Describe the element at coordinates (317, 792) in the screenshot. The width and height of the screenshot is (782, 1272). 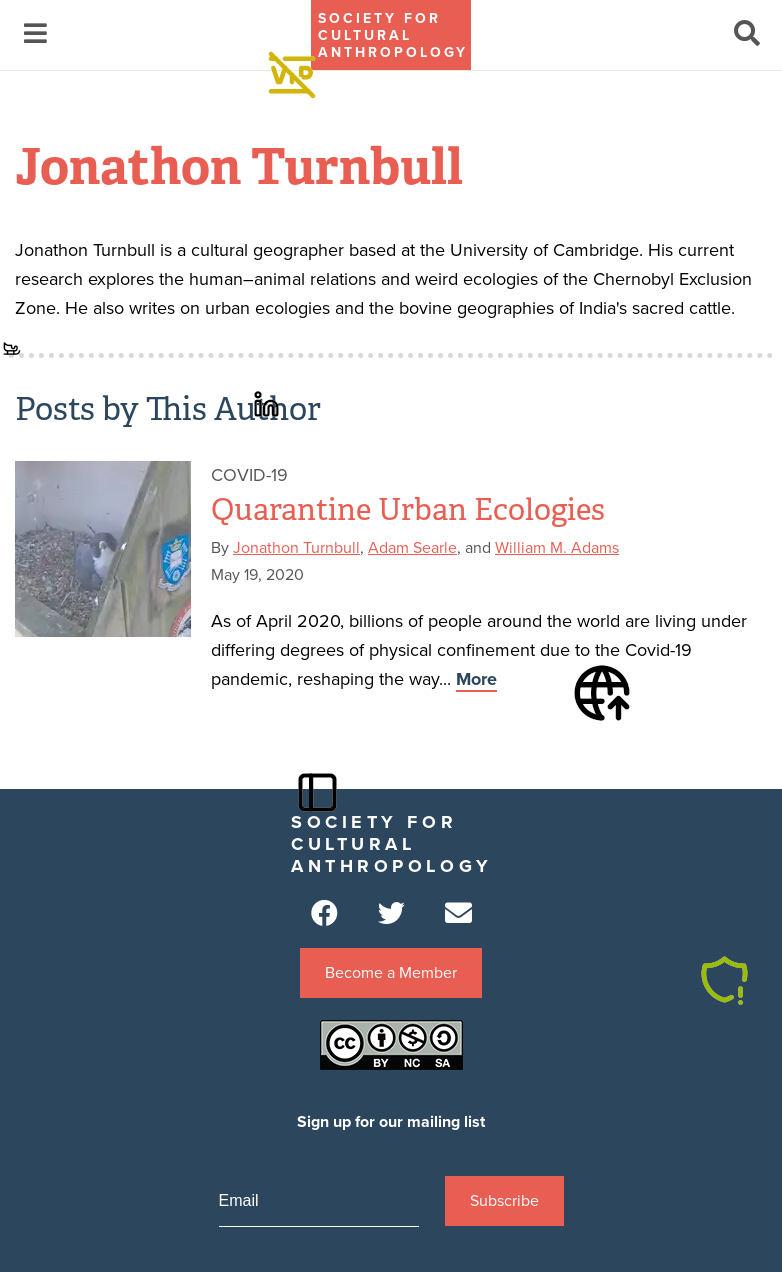
I see `toggle sidebar navigation` at that location.